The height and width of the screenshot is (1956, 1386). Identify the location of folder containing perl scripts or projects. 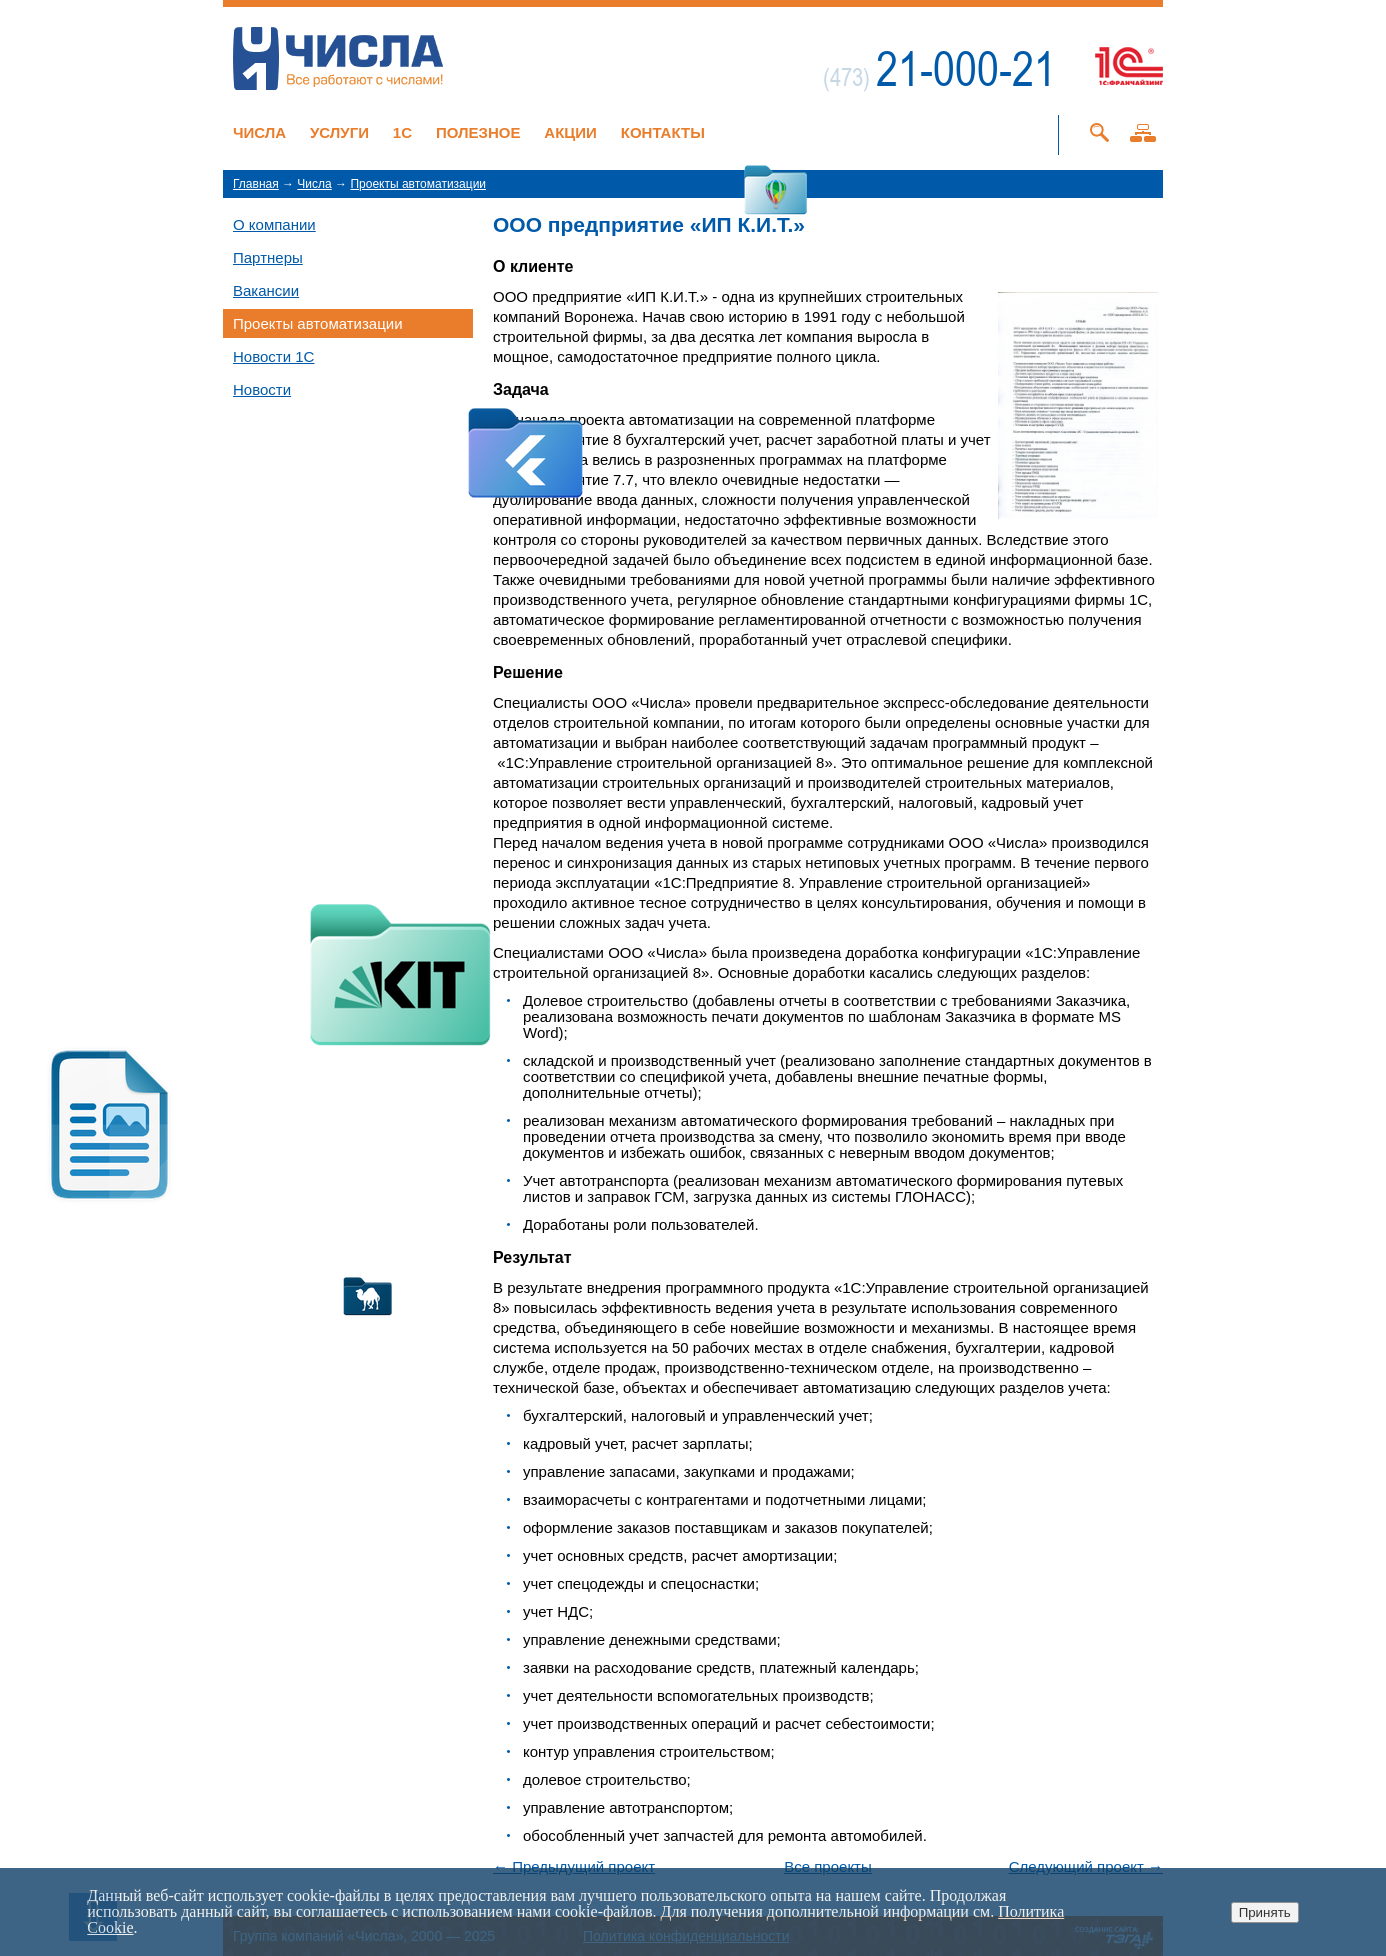
(367, 1297).